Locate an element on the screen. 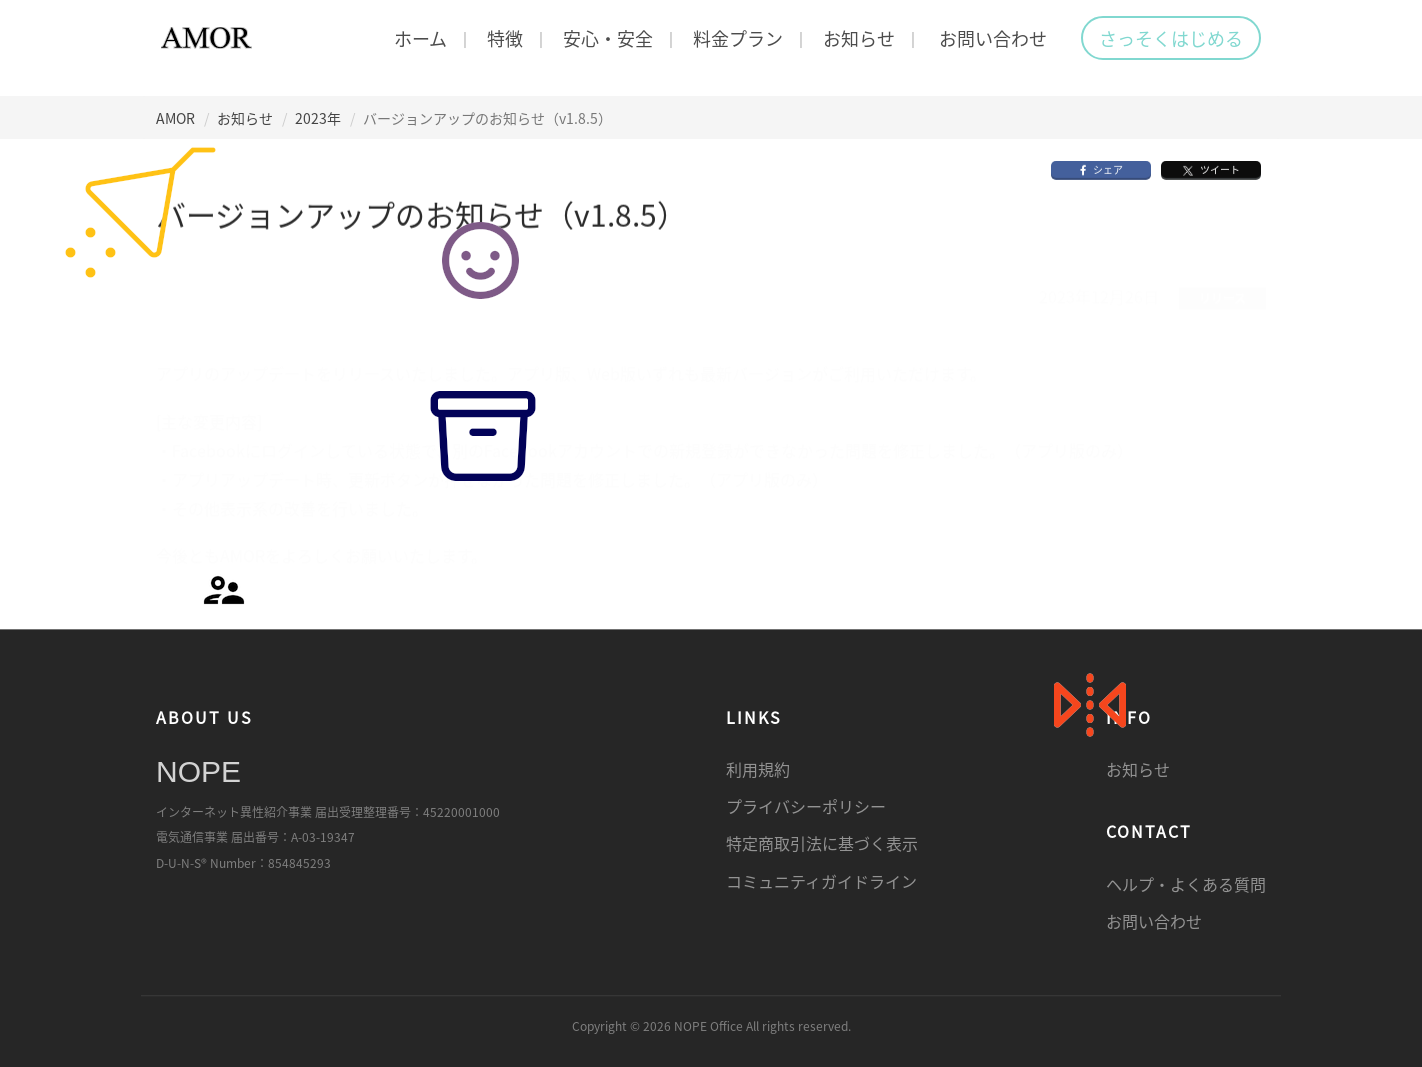 This screenshot has width=1422, height=1067. shower or bathroom amenity indicator is located at coordinates (138, 205).